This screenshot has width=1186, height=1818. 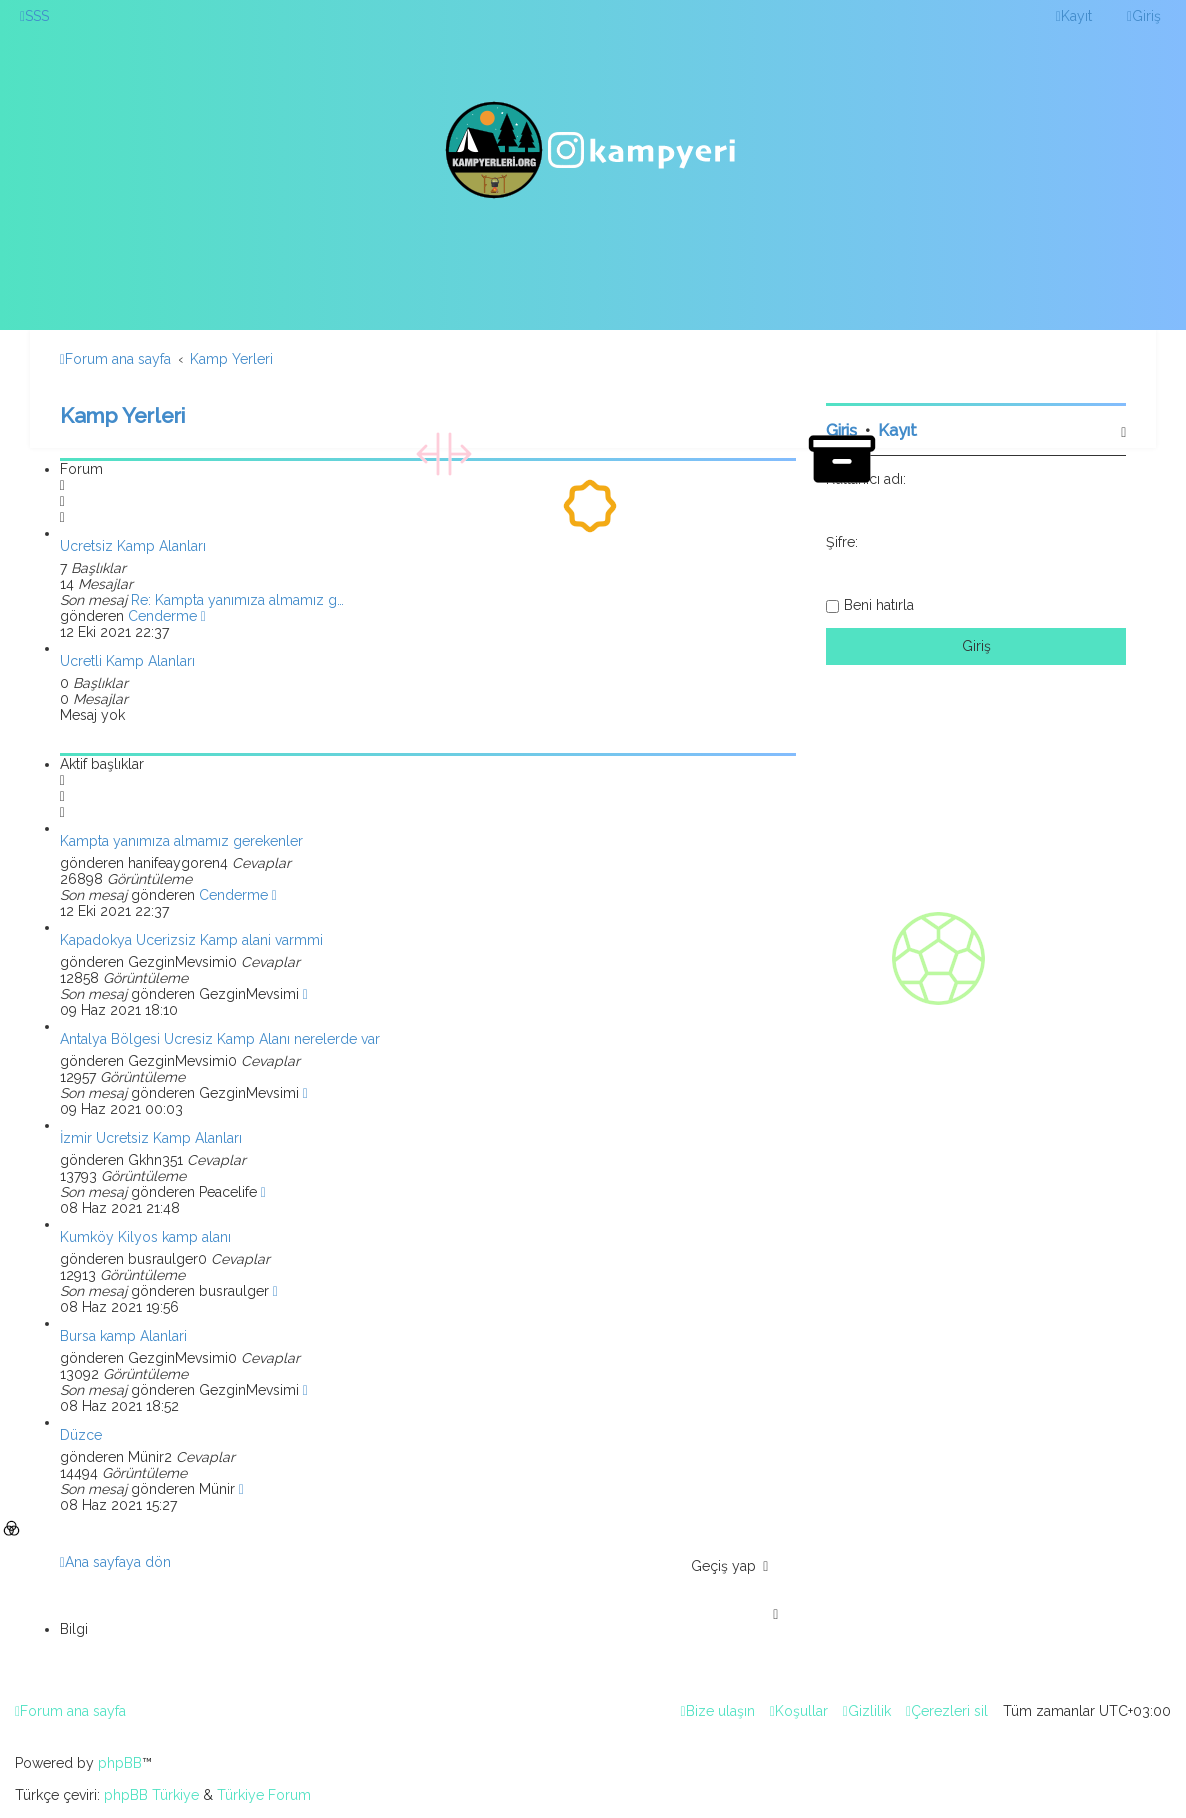 I want to click on archive this item, so click(x=842, y=459).